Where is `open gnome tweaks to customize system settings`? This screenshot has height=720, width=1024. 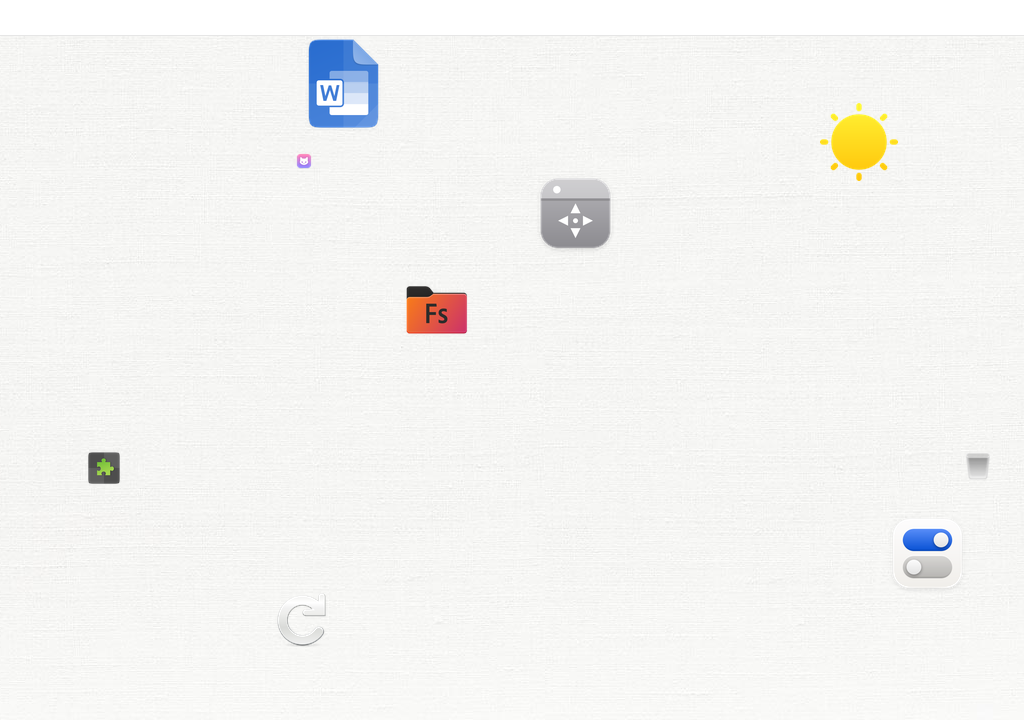 open gnome tweaks to customize system settings is located at coordinates (927, 553).